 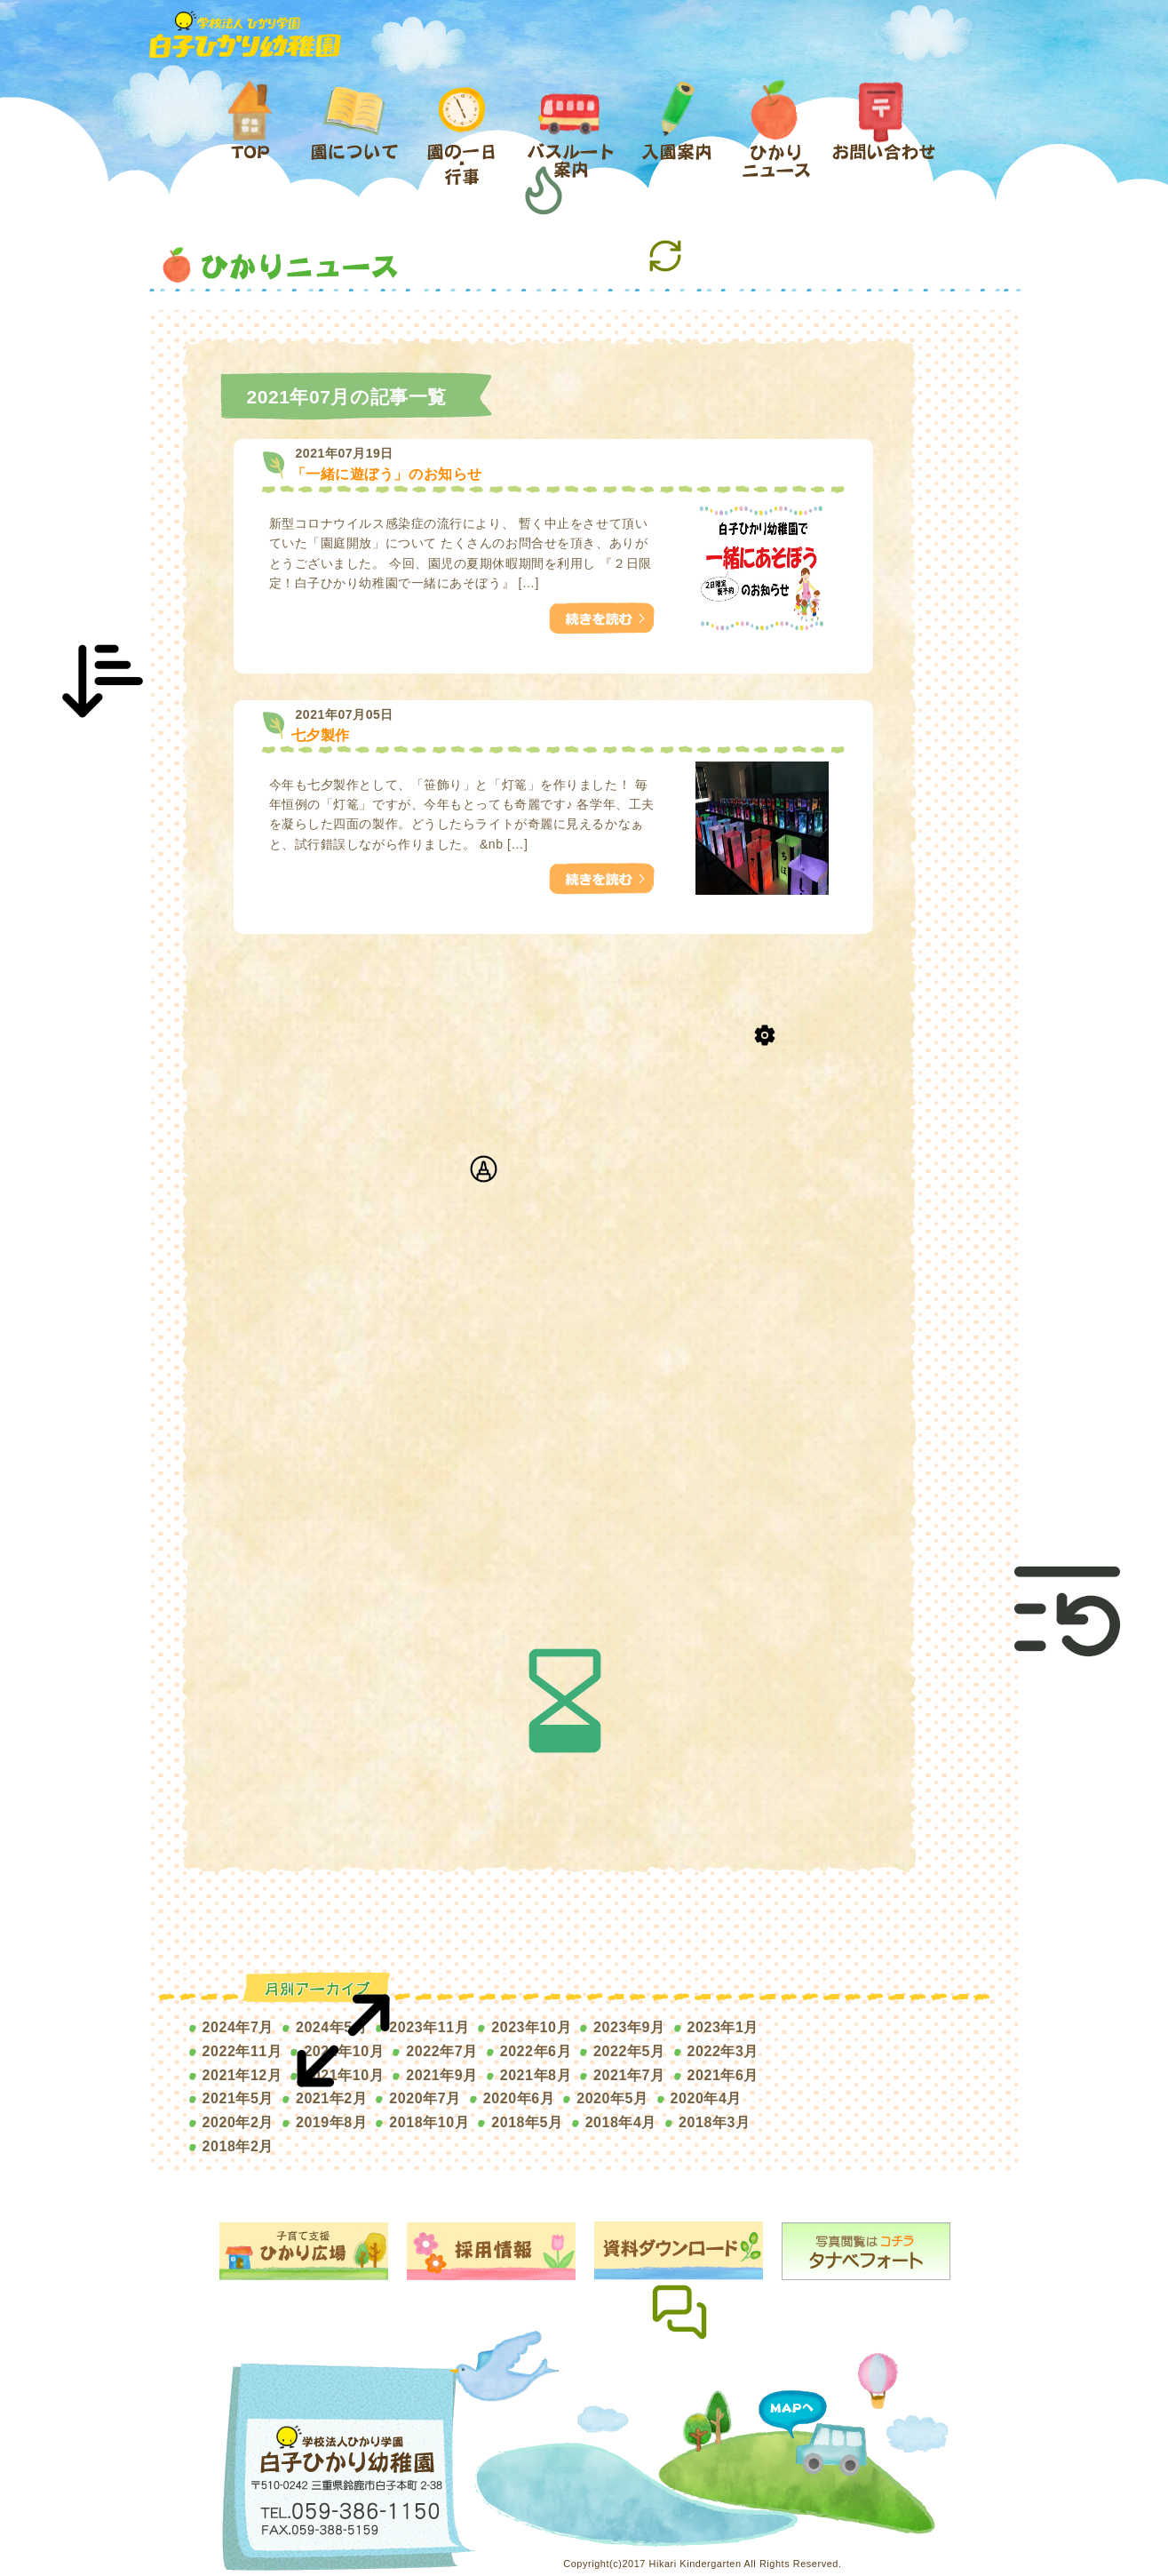 I want to click on open settings menu, so click(x=765, y=1035).